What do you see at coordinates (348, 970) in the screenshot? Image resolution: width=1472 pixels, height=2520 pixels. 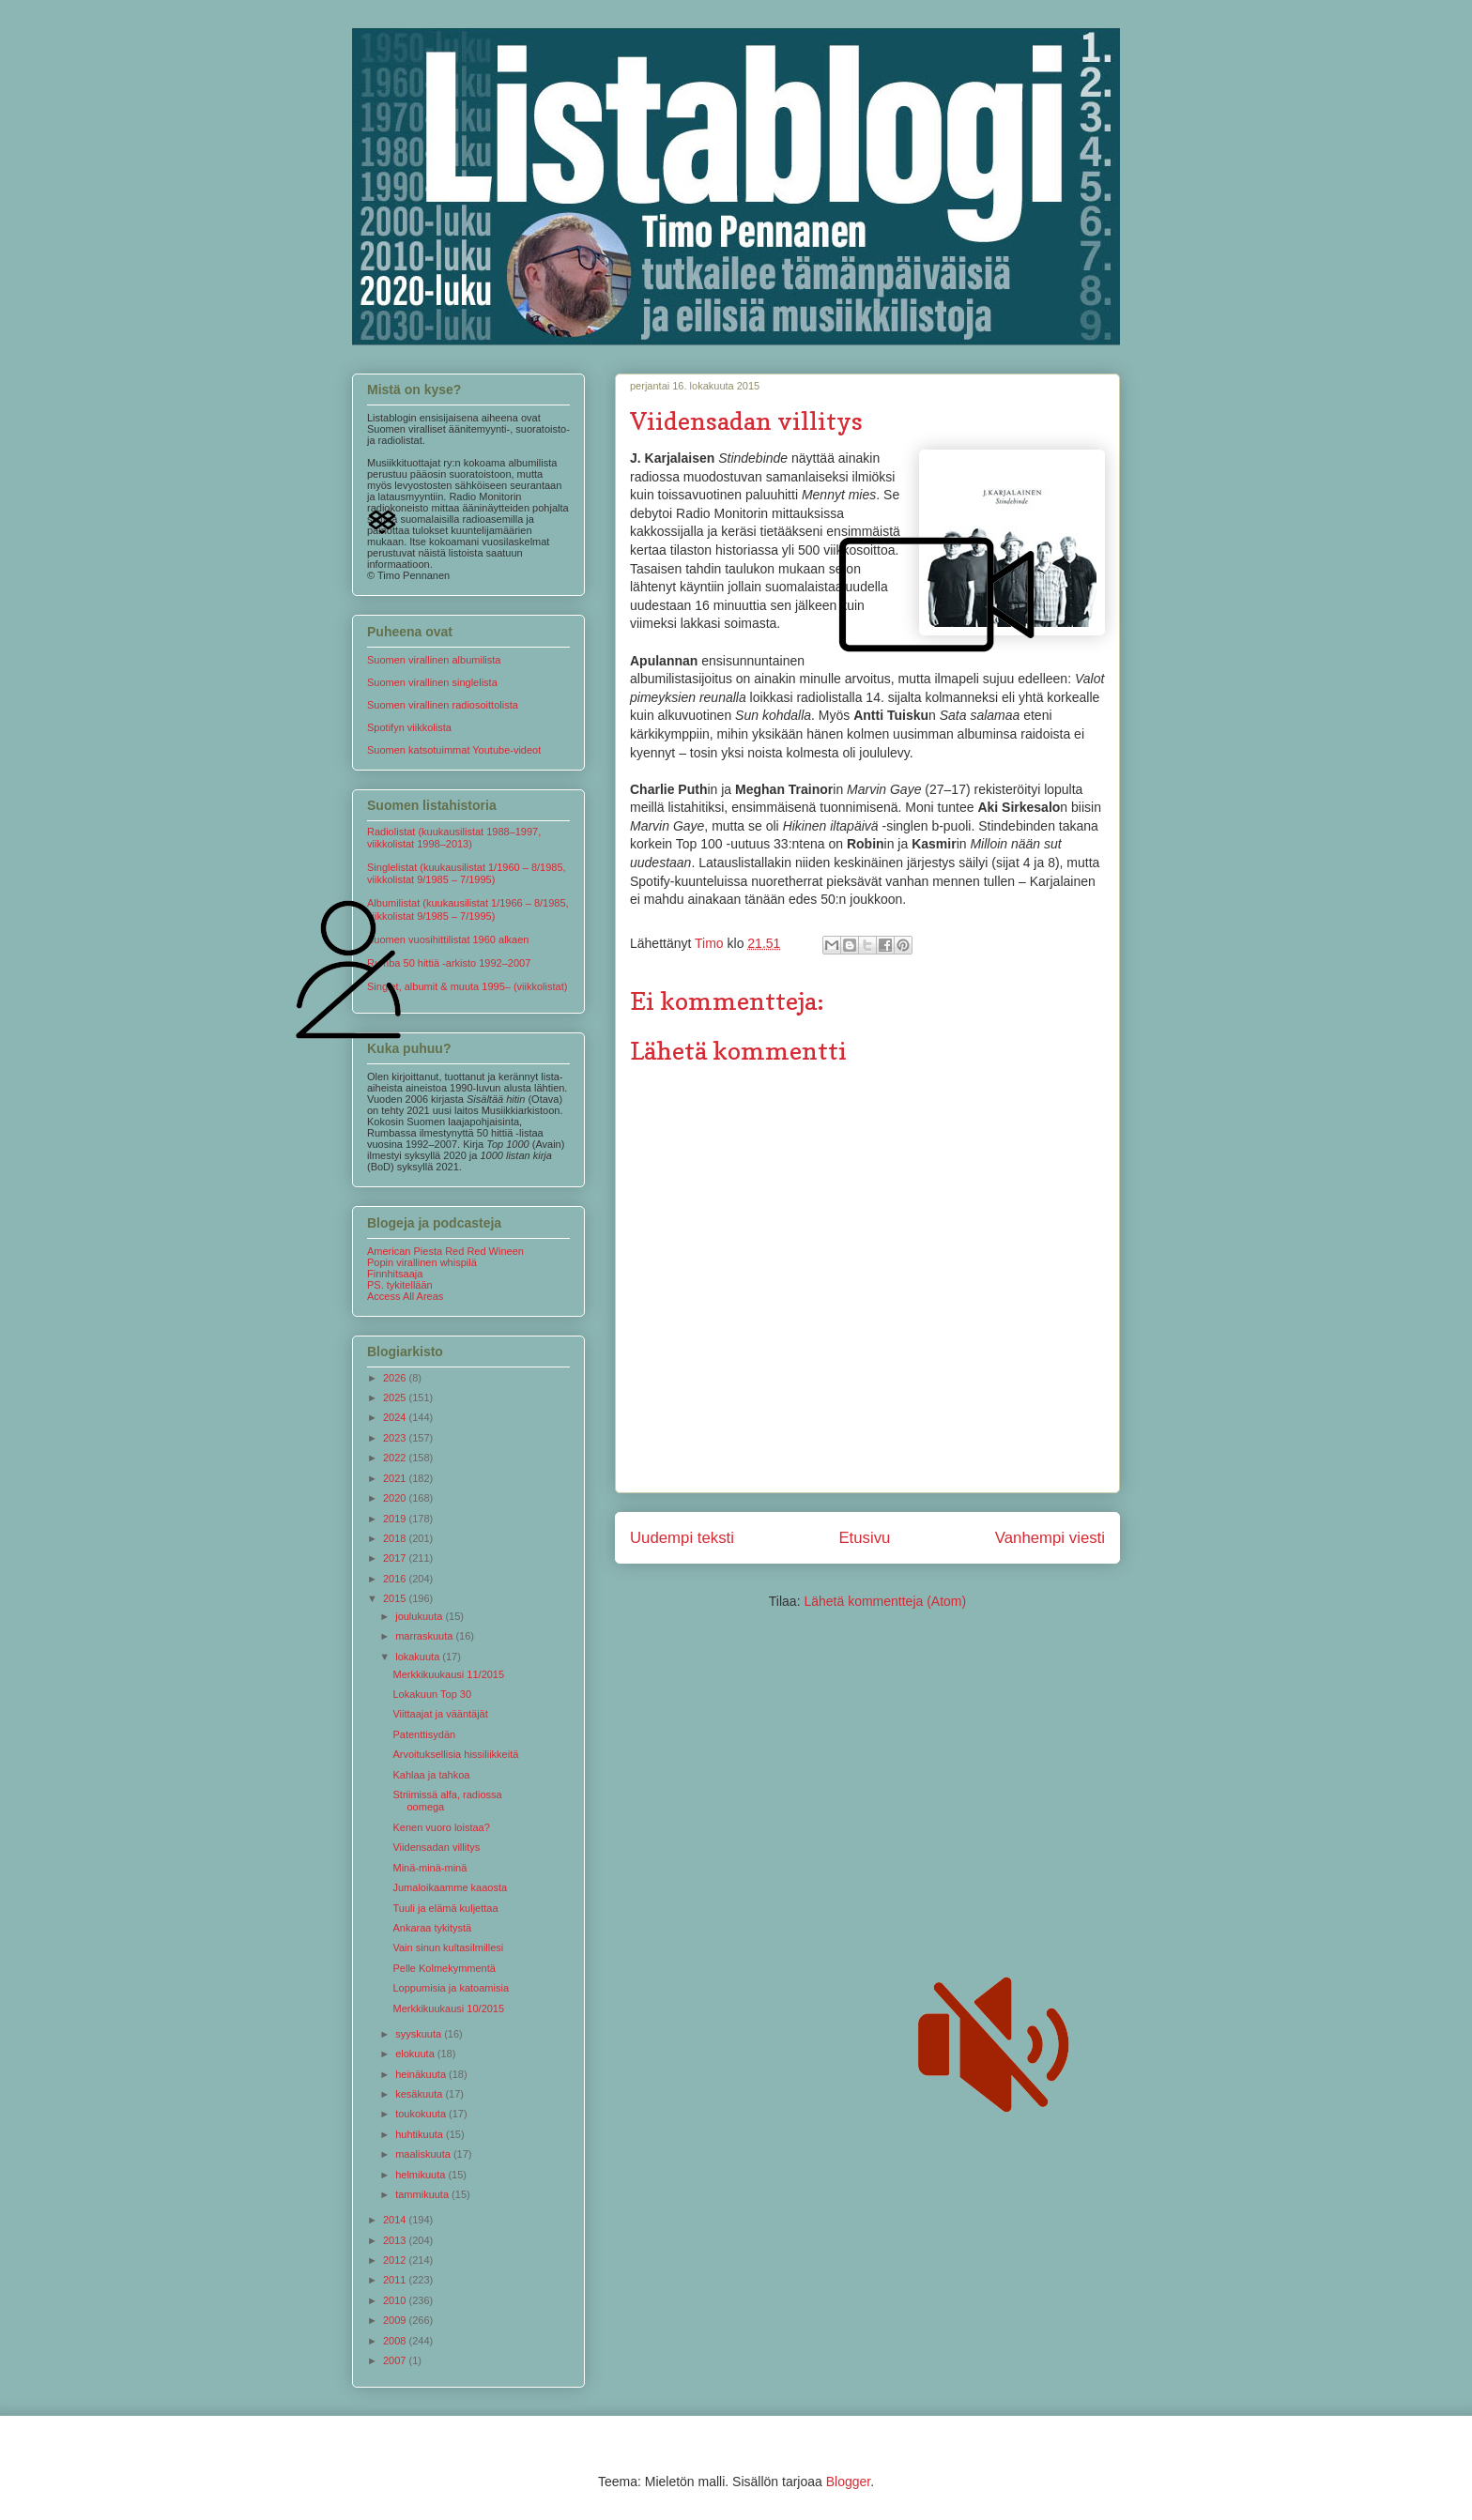 I see `fasten seatbelt reminder` at bounding box center [348, 970].